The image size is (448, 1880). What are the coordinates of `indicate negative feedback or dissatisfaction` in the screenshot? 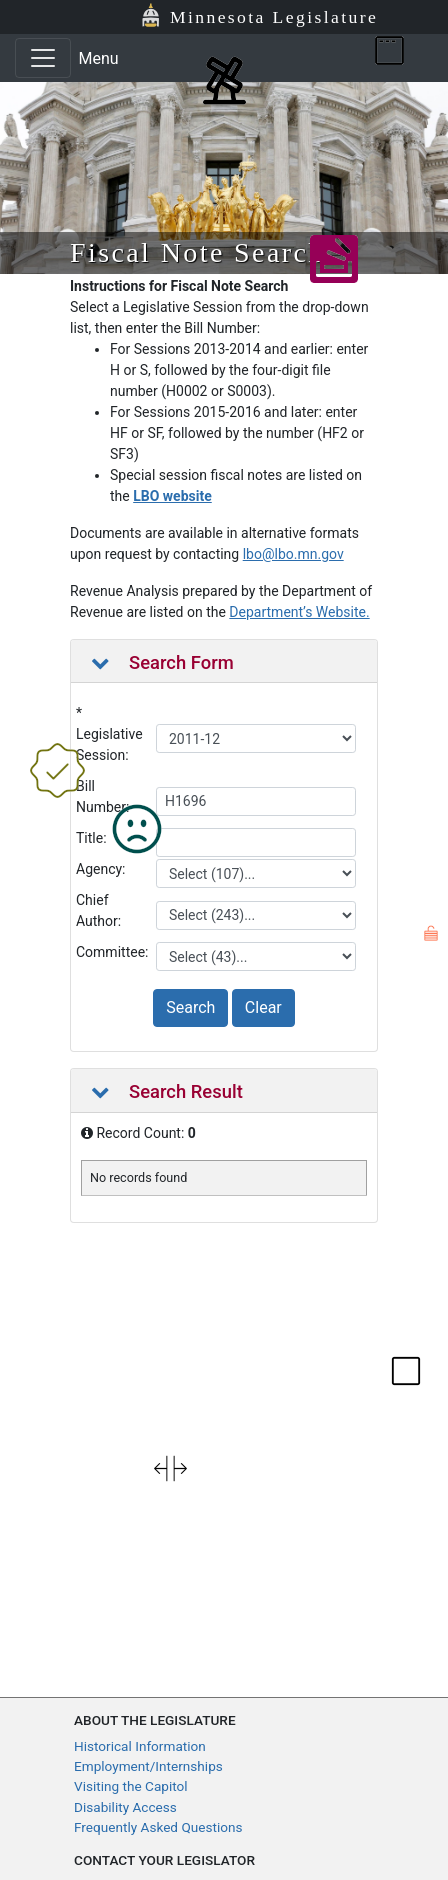 It's located at (137, 829).